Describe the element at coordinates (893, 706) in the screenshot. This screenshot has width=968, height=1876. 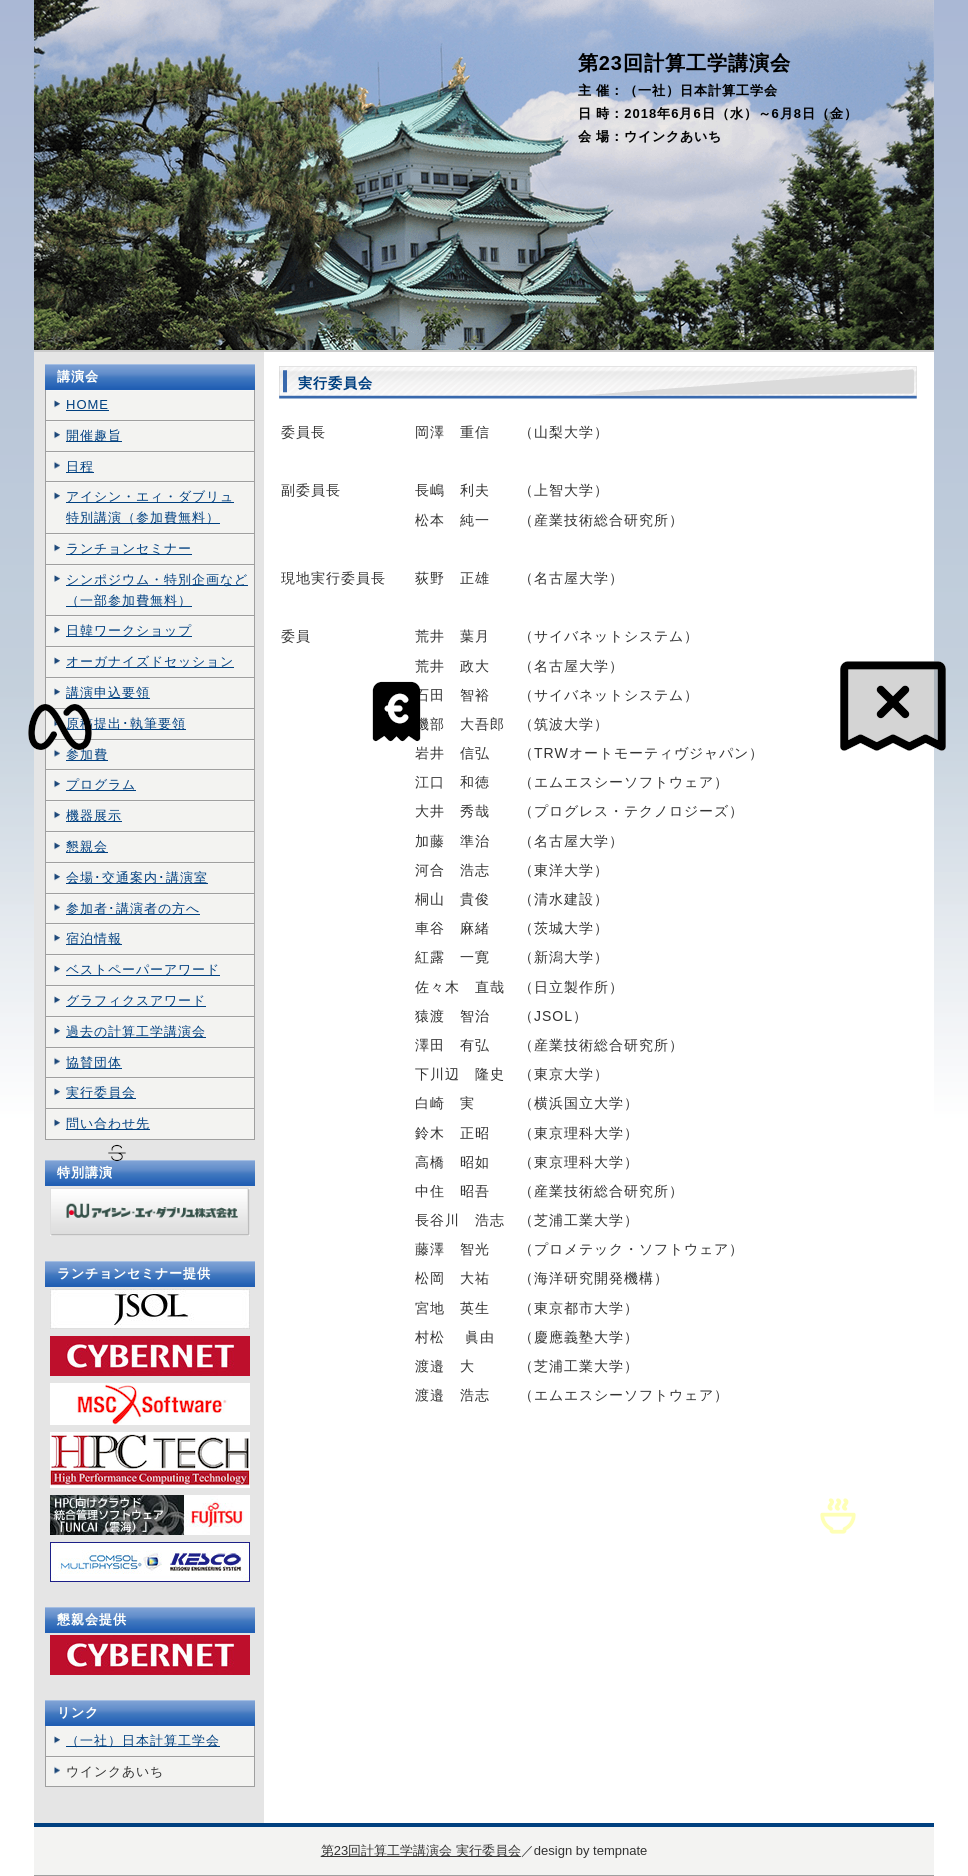
I see `cancel or void a receipt` at that location.